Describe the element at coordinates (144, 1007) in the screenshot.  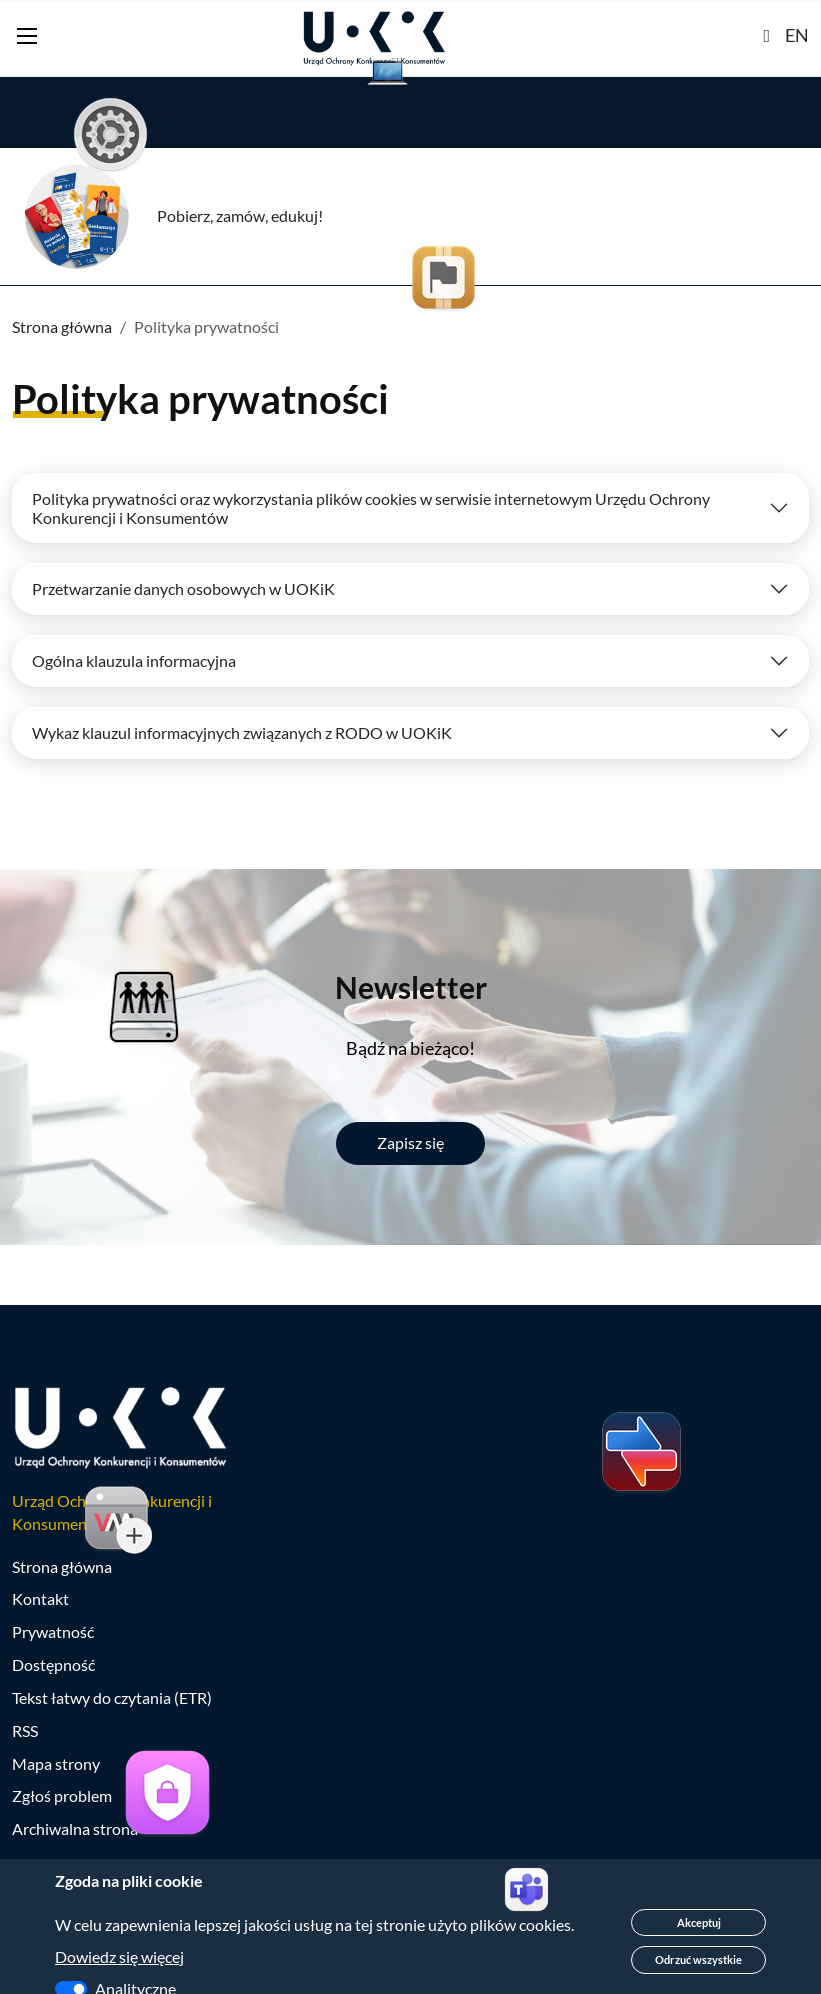
I see `access a shared network drive` at that location.